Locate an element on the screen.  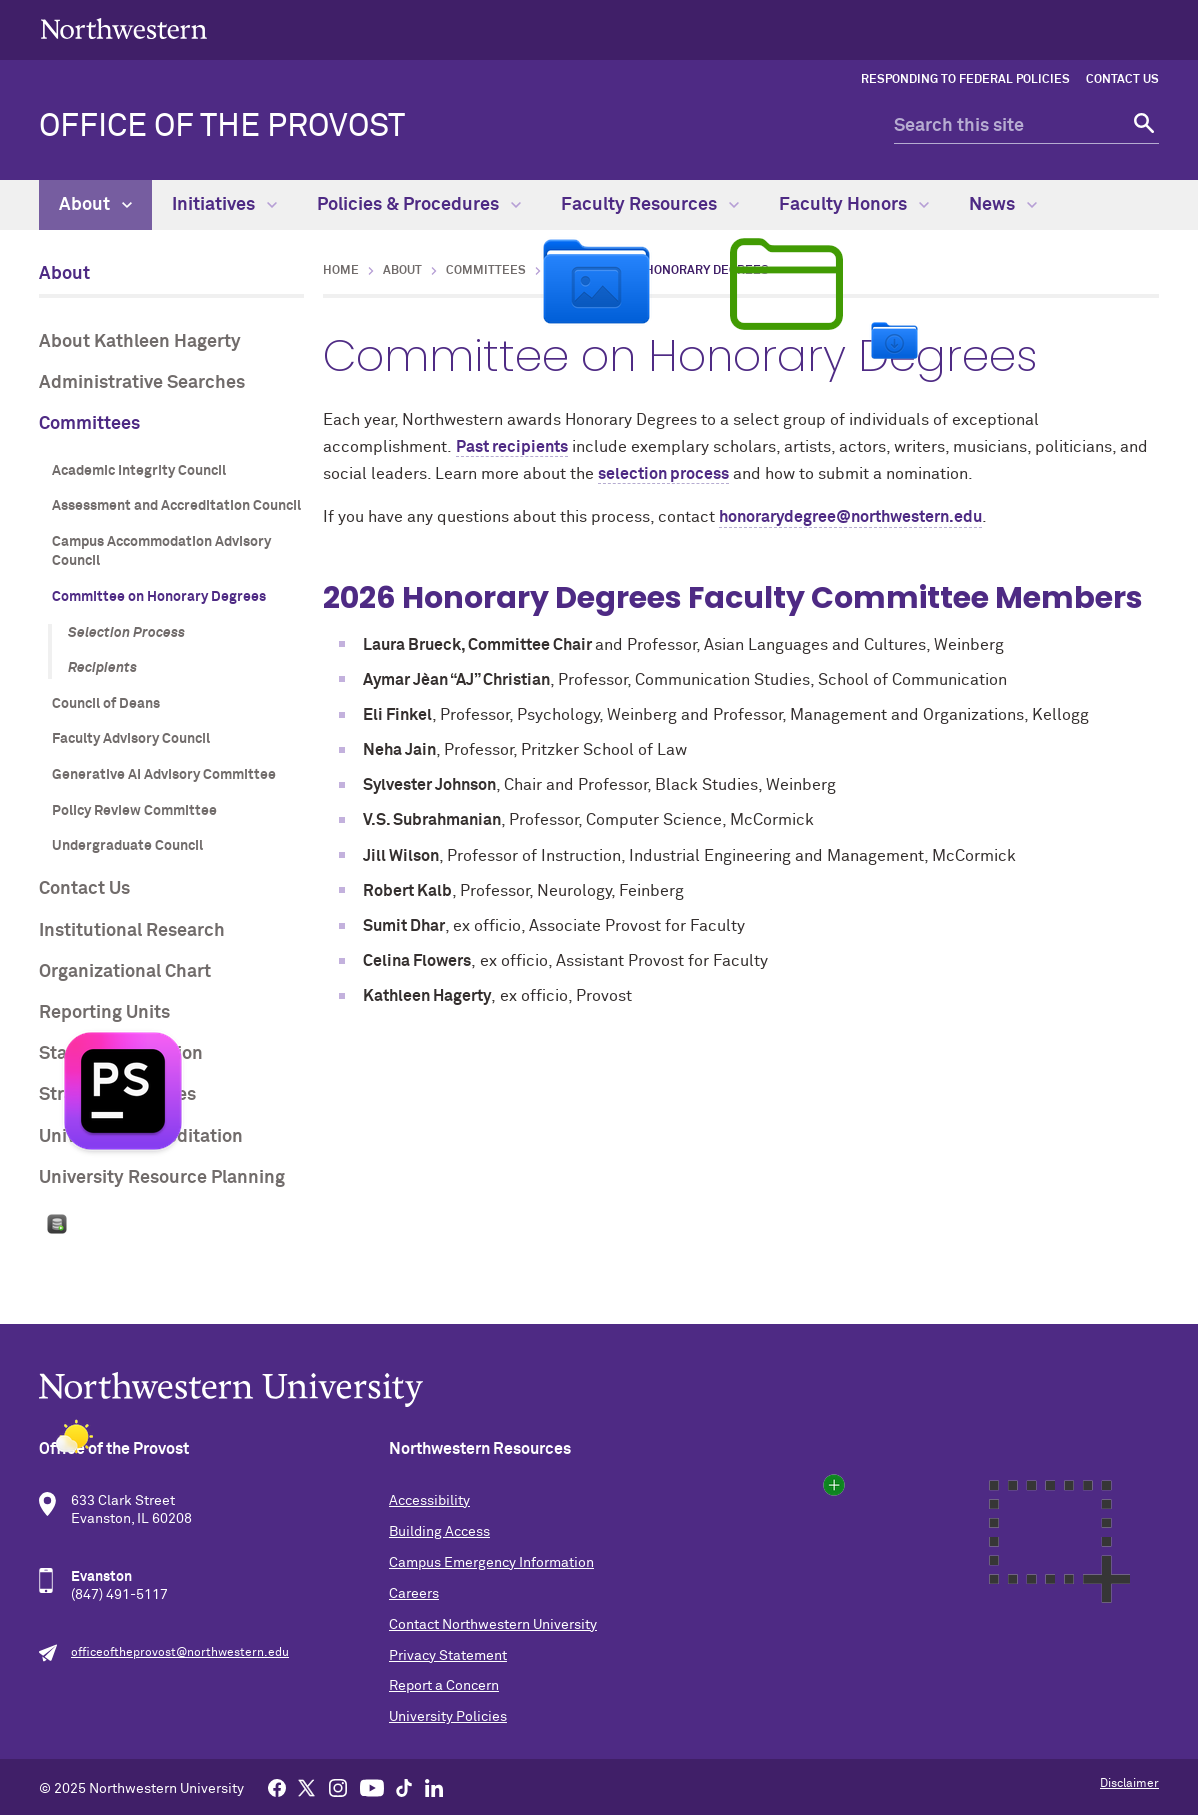
open phpstorm ide is located at coordinates (123, 1091).